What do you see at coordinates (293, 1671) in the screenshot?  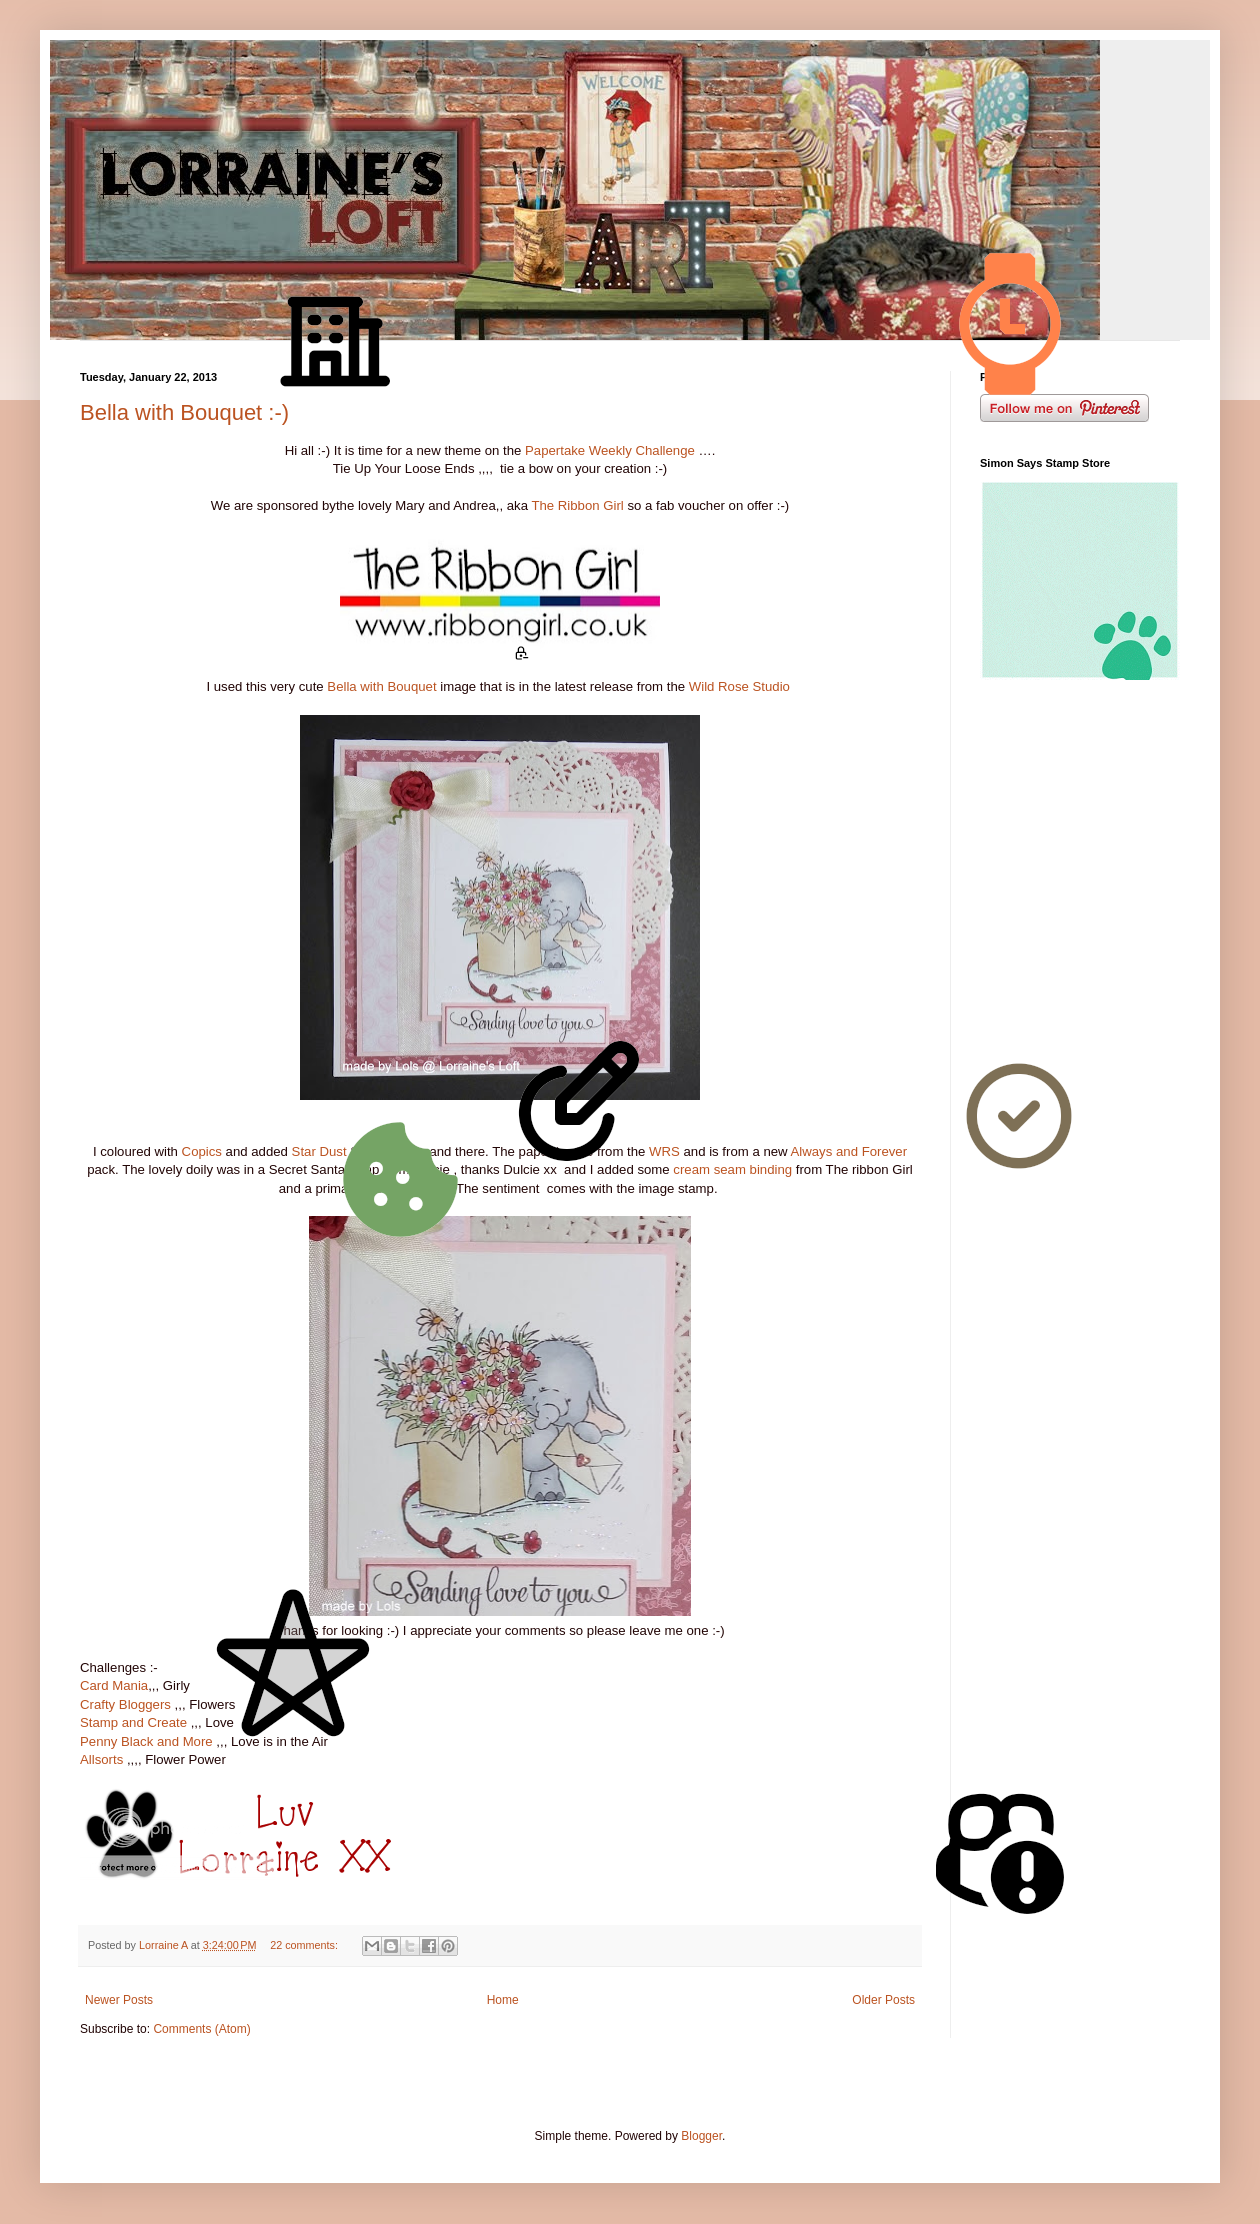 I see `indicates occult or mystical content category` at bounding box center [293, 1671].